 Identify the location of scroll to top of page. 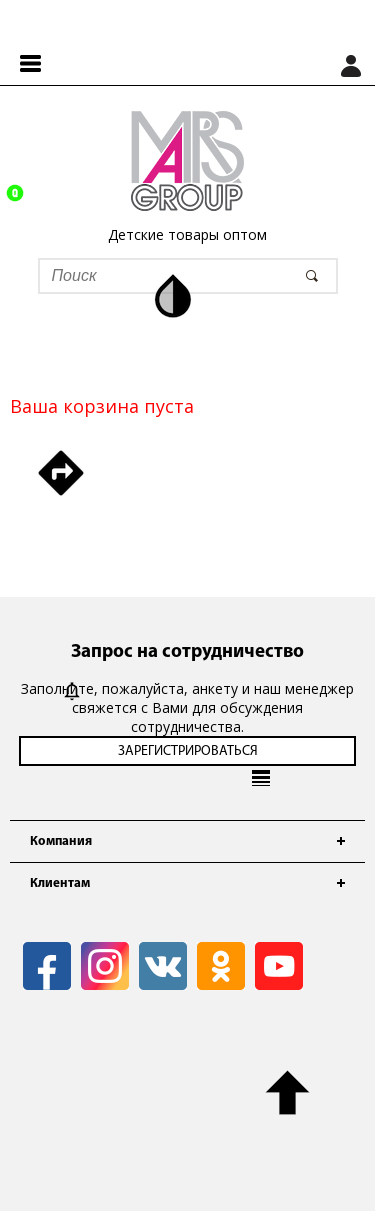
(287, 1092).